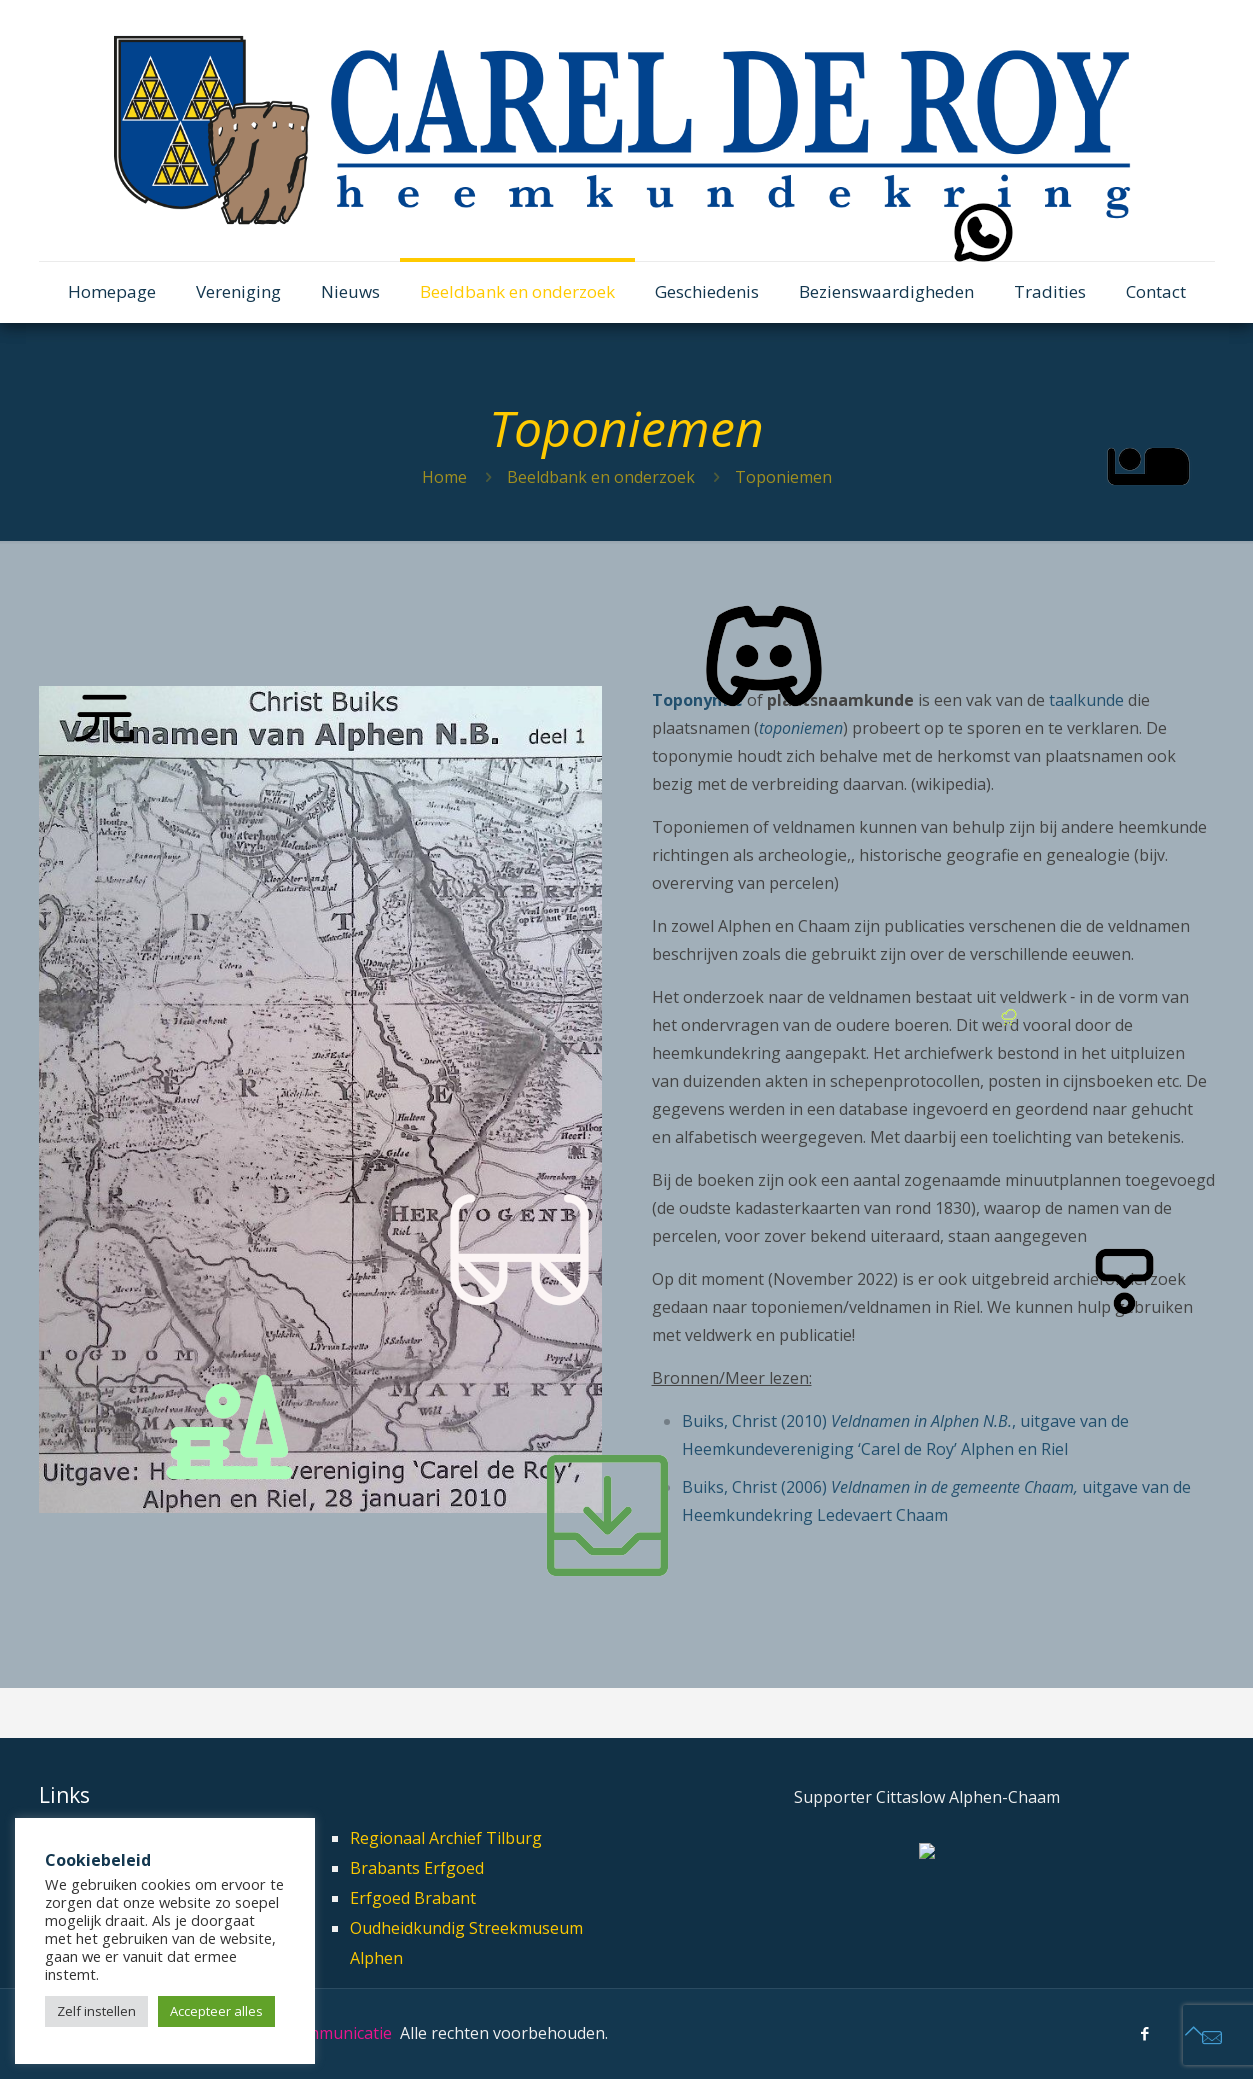 The image size is (1253, 2079). What do you see at coordinates (607, 1515) in the screenshot?
I see `download file to inbox or tray` at bounding box center [607, 1515].